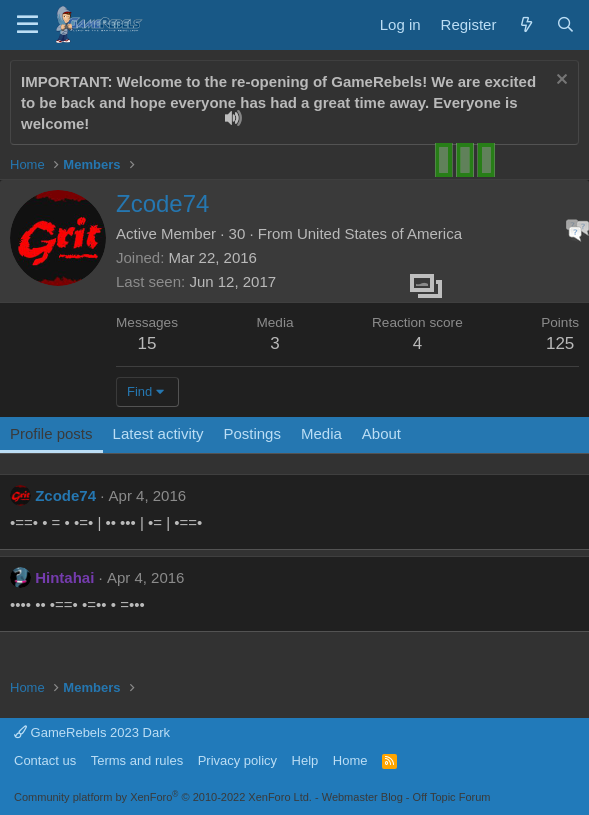 The image size is (589, 815). What do you see at coordinates (577, 230) in the screenshot?
I see `access frequently asked questions` at bounding box center [577, 230].